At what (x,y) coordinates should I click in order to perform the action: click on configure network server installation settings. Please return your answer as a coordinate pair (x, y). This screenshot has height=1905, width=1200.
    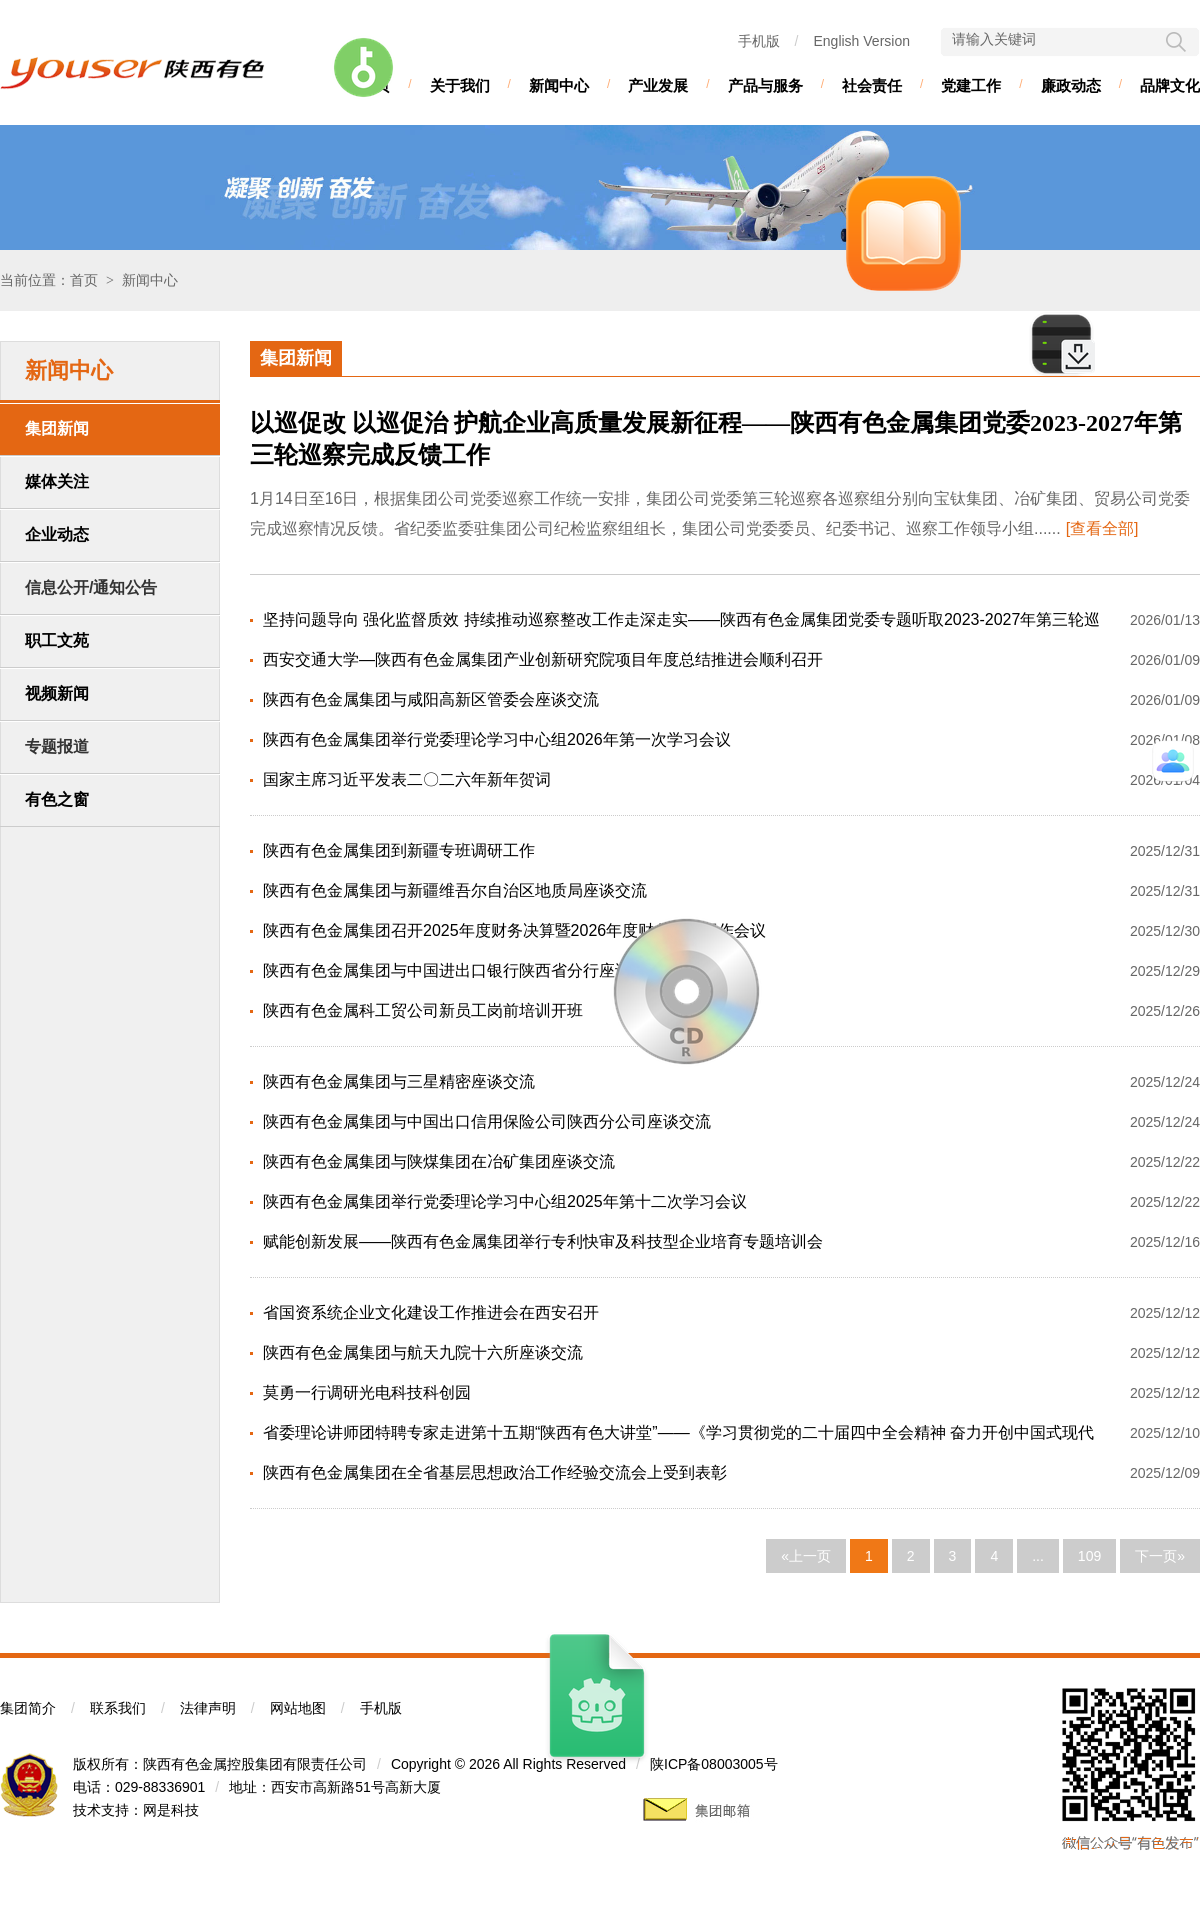
    Looking at the image, I should click on (1062, 345).